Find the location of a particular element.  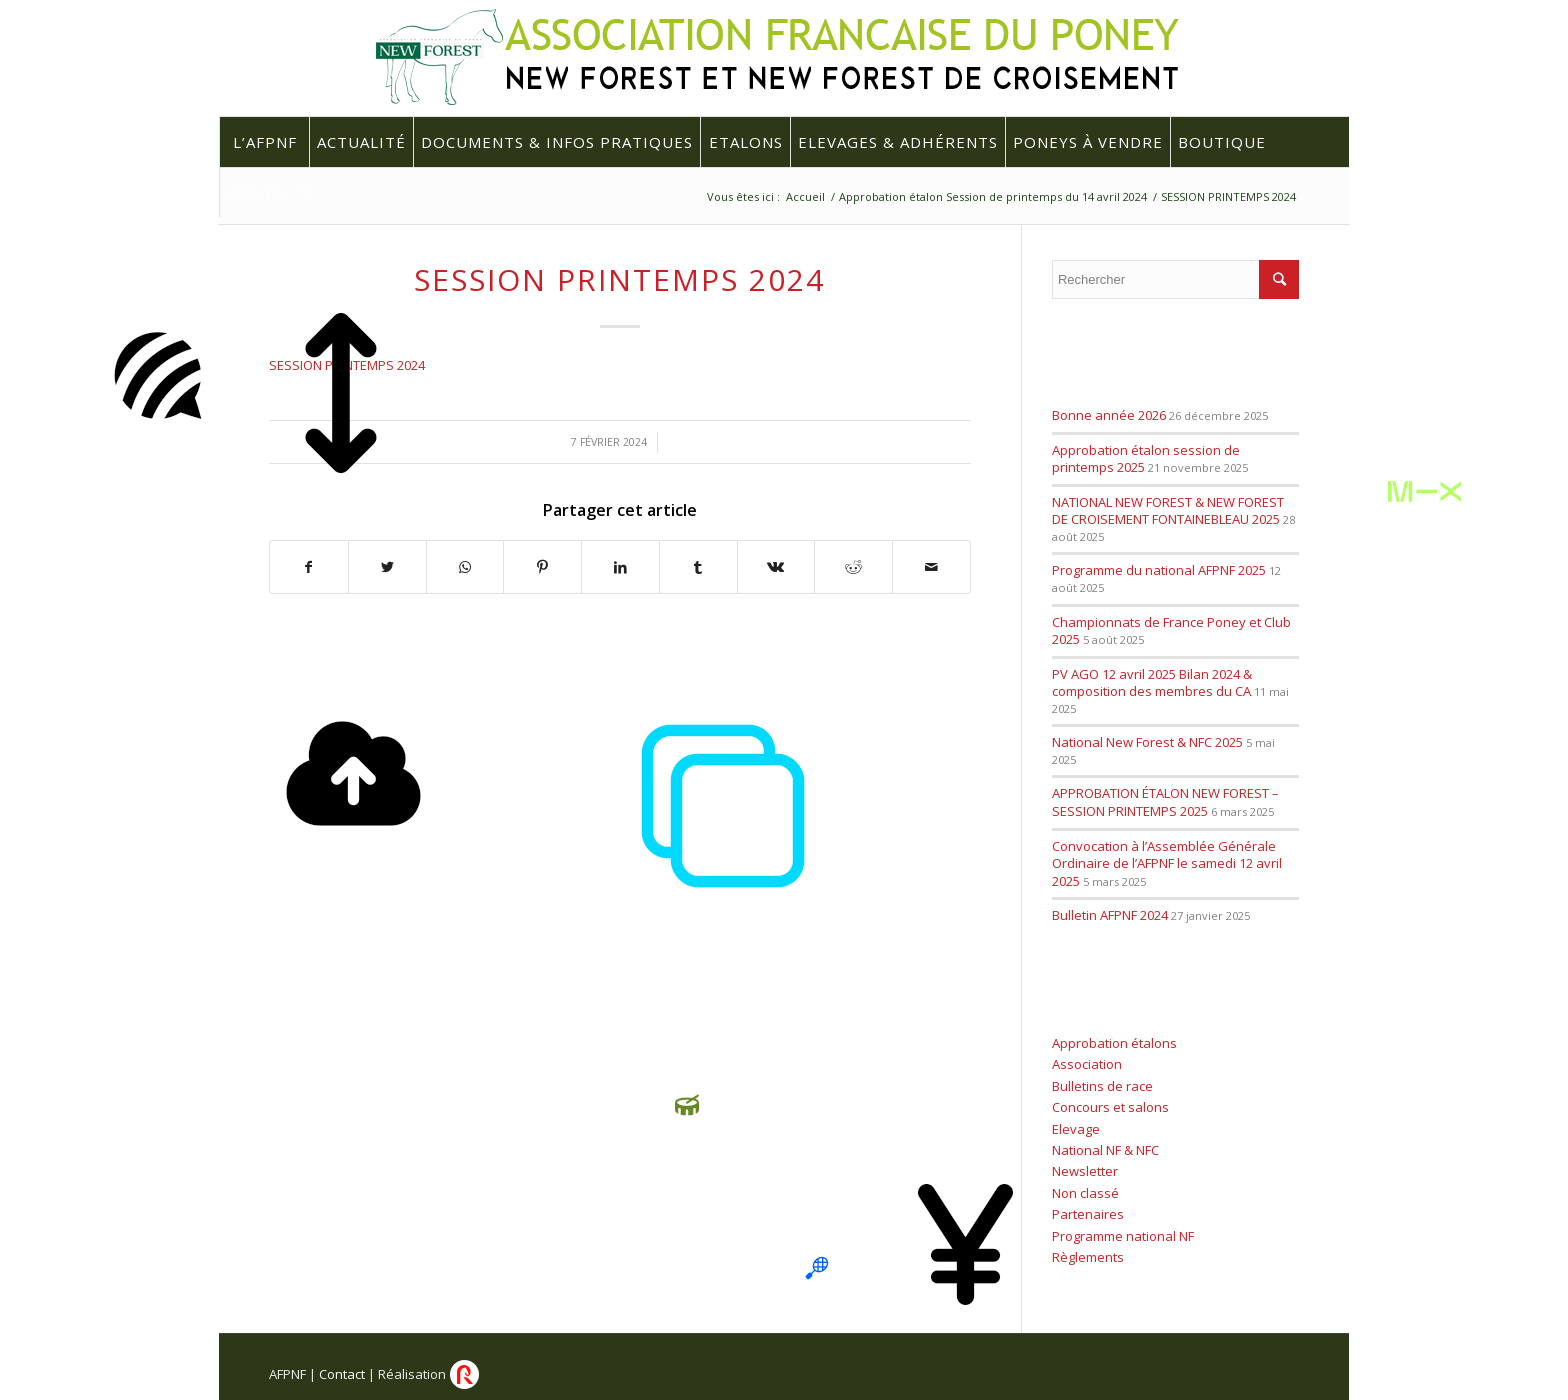

upload a file to the cloud is located at coordinates (353, 773).